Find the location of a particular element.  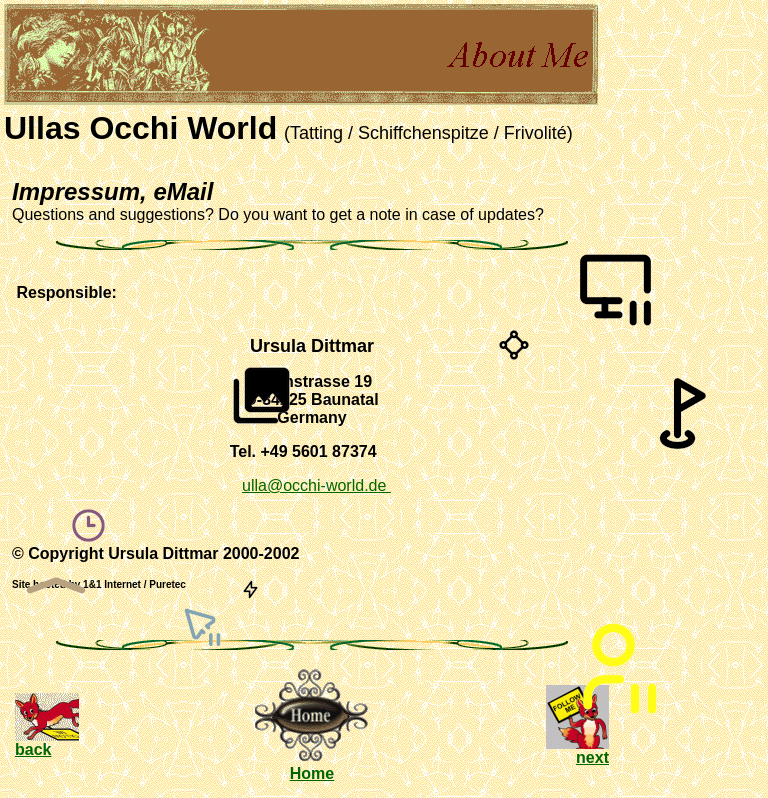

view photo collections or albums is located at coordinates (261, 395).